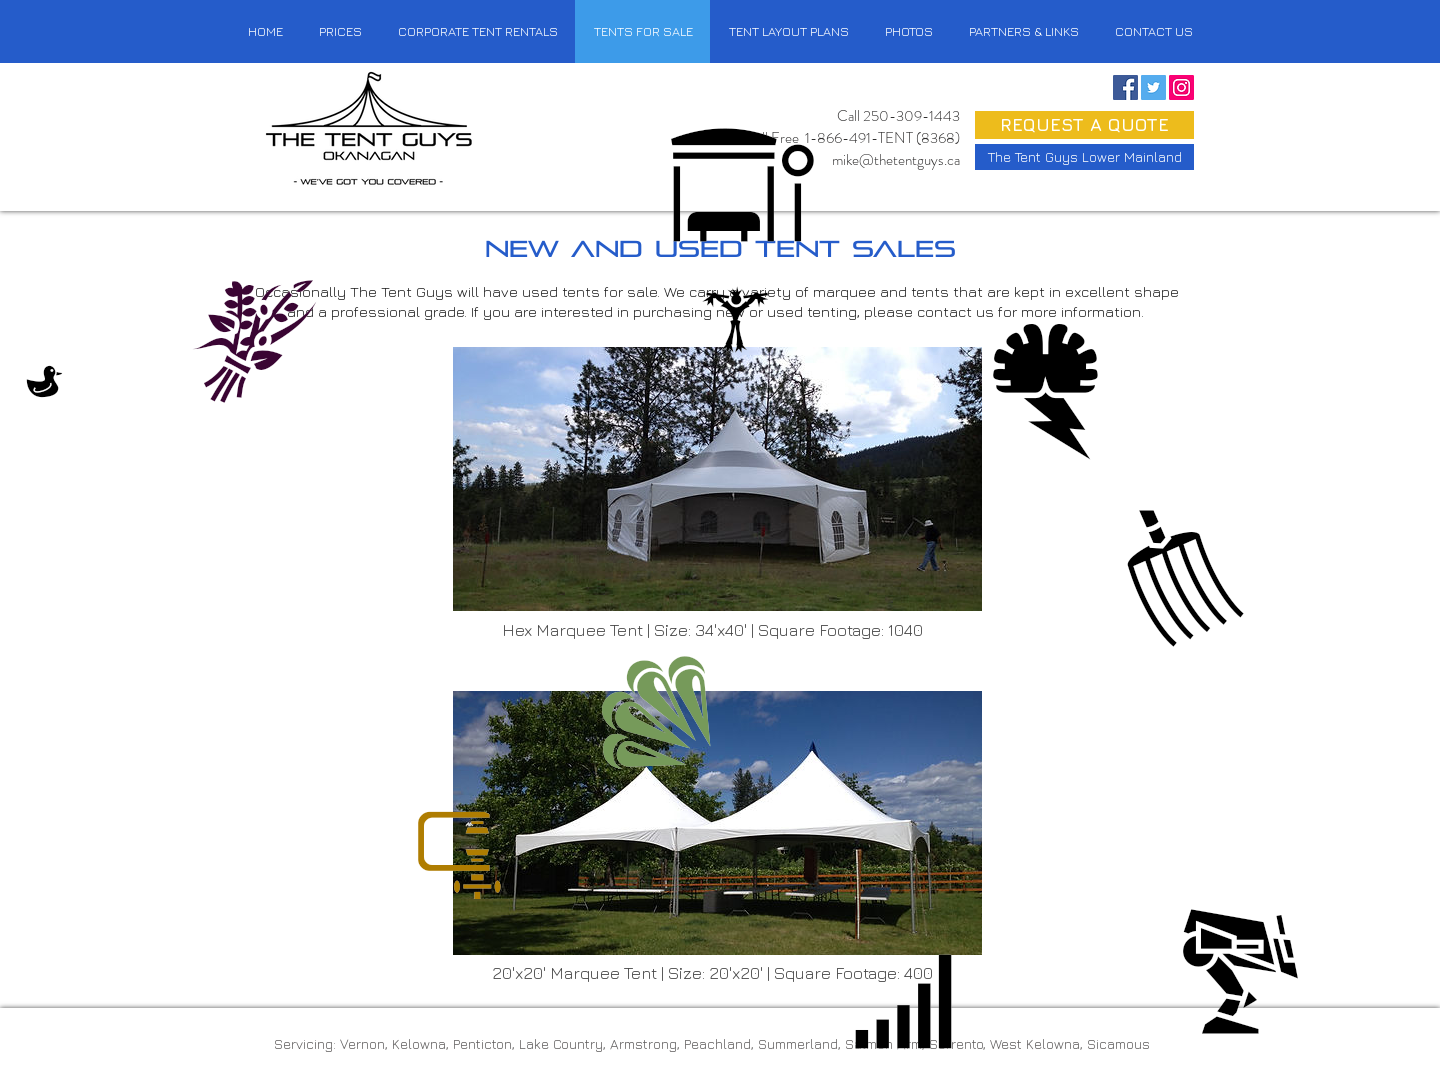  Describe the element at coordinates (254, 341) in the screenshot. I see `view collected herbs or botanical items` at that location.